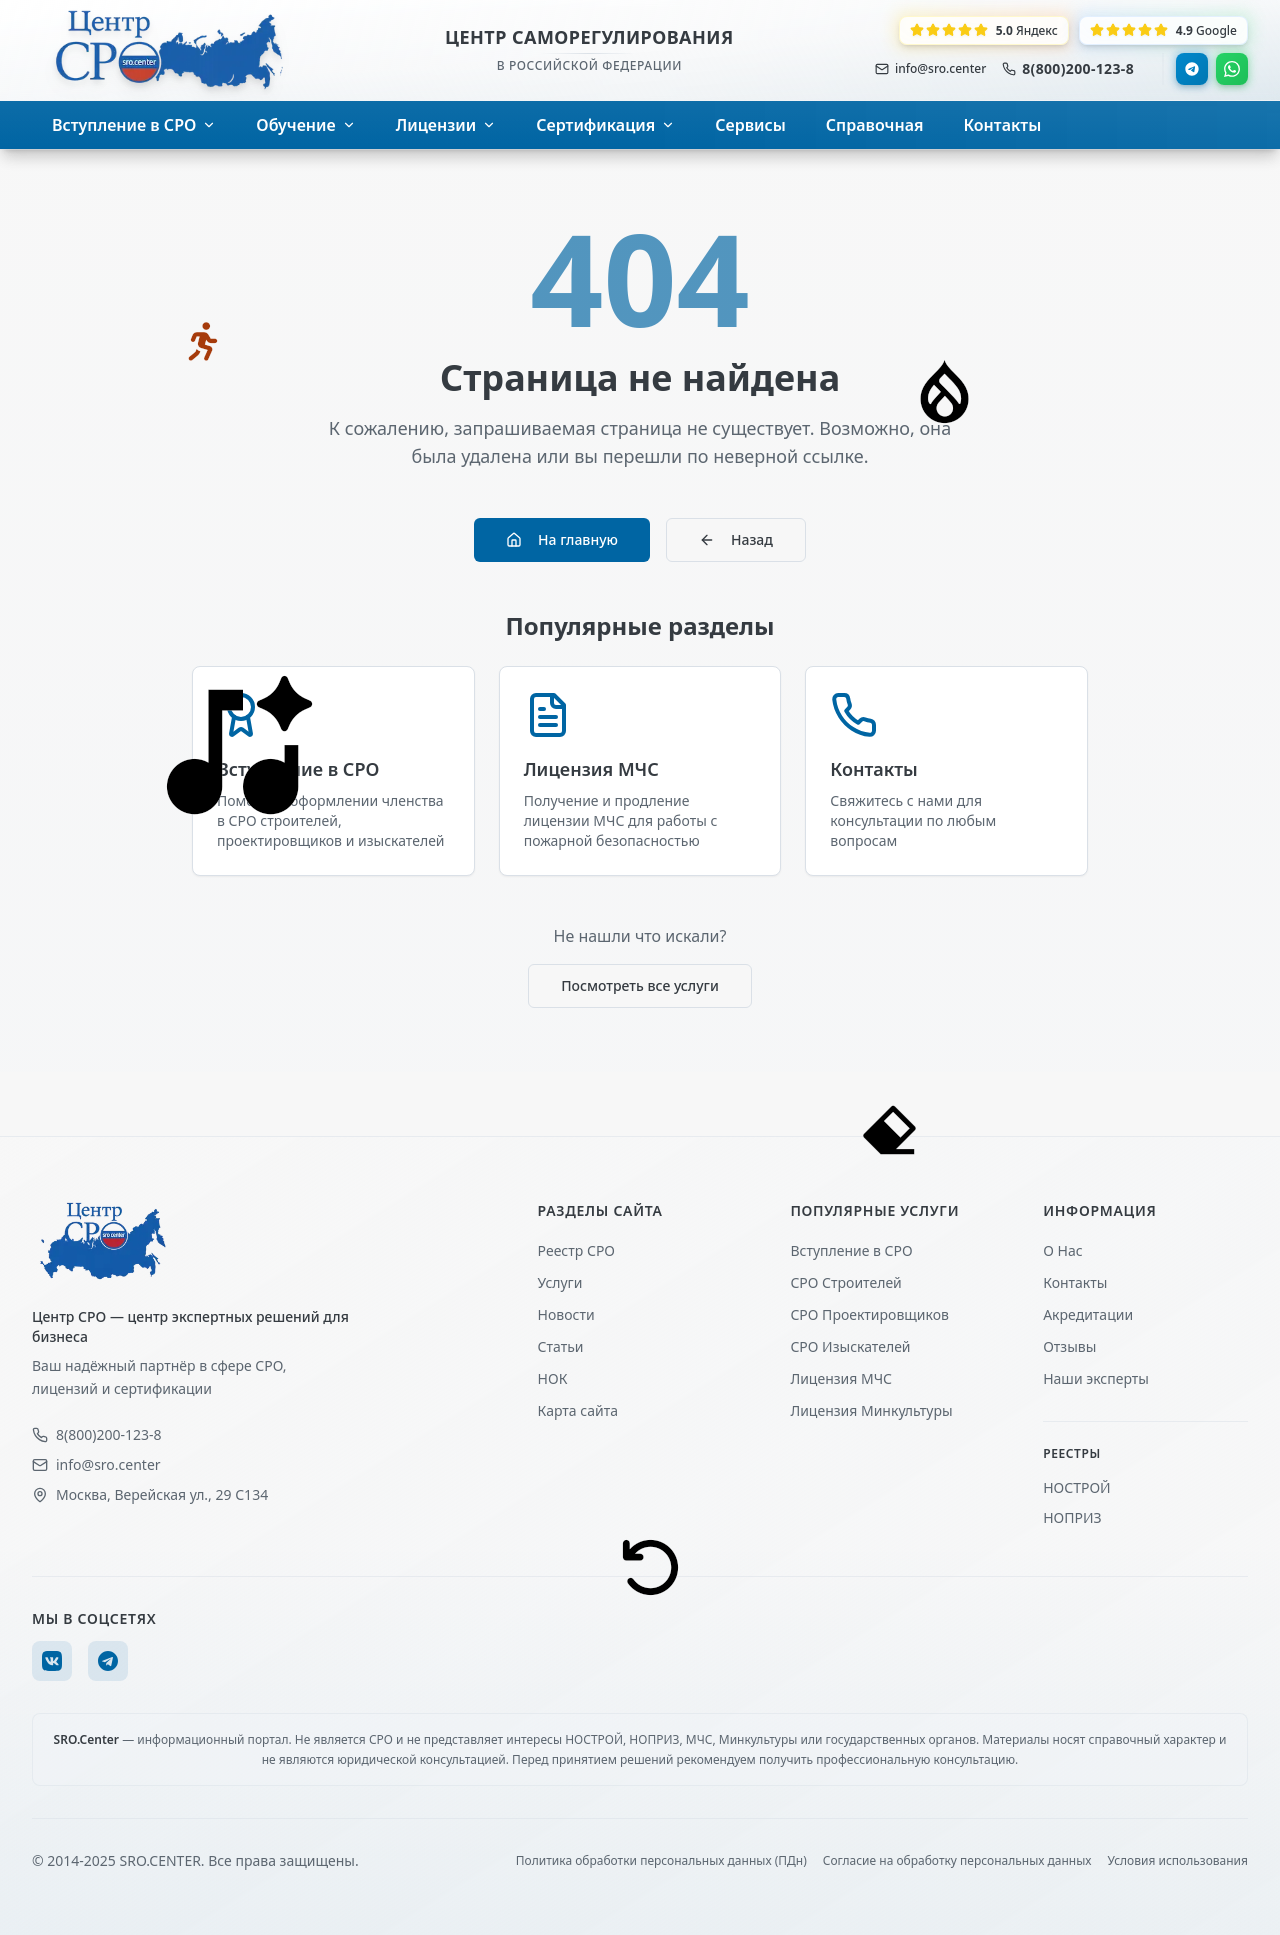 The image size is (1280, 1935). What do you see at coordinates (944, 391) in the screenshot?
I see `drupal content management system logo` at bounding box center [944, 391].